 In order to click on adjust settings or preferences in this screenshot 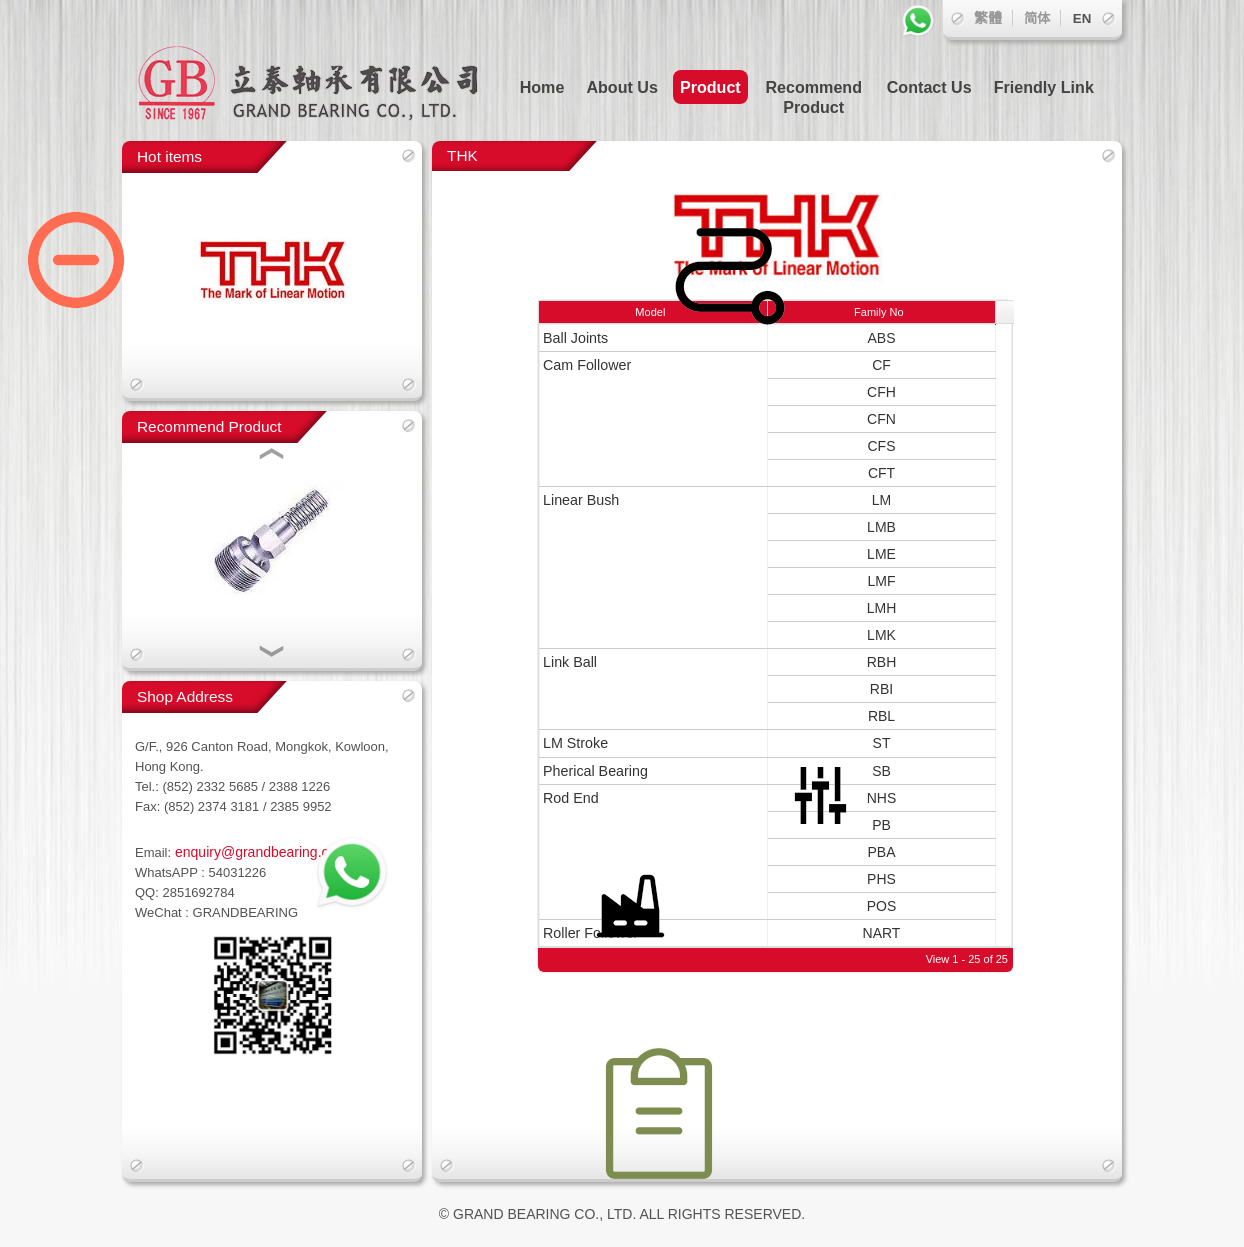, I will do `click(820, 795)`.